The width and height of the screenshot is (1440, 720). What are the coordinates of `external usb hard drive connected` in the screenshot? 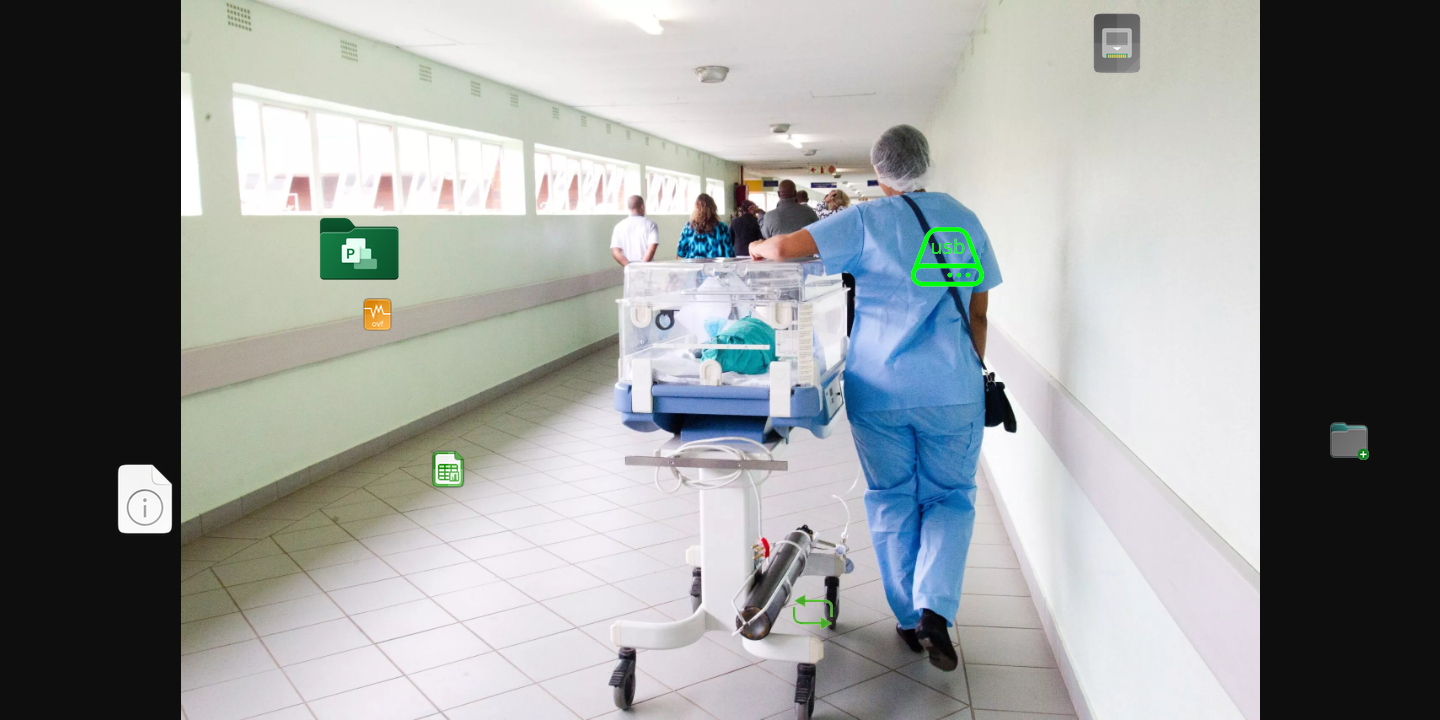 It's located at (947, 254).